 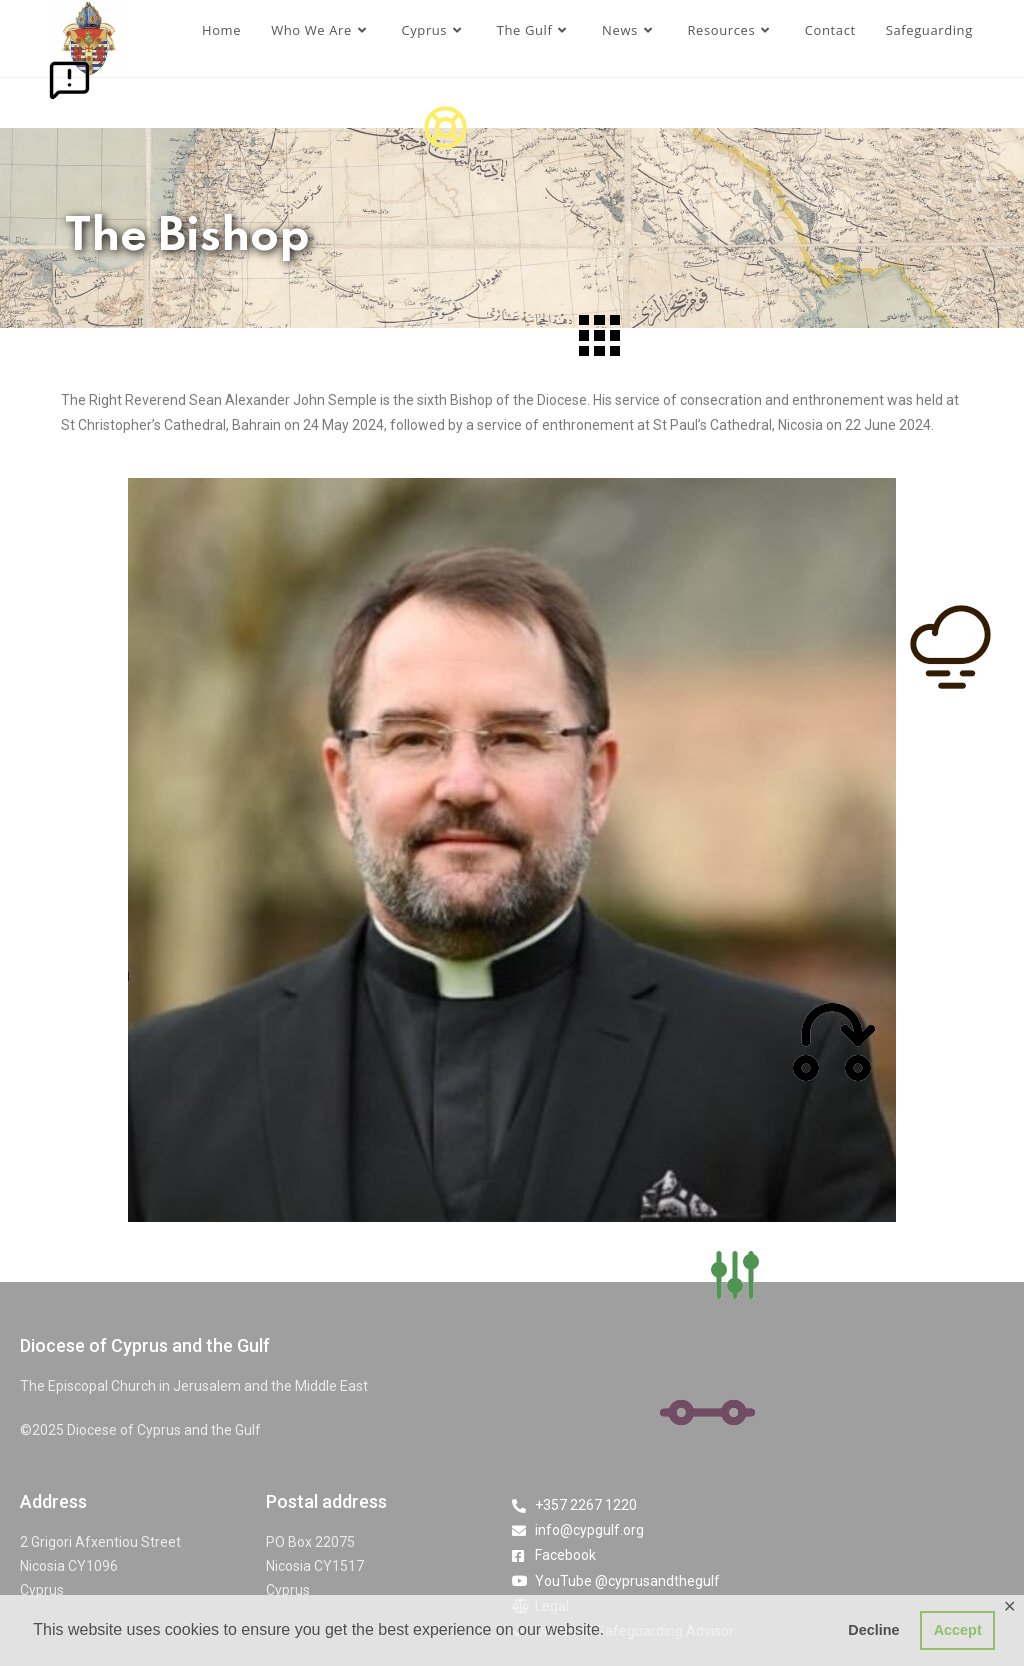 What do you see at coordinates (735, 1275) in the screenshot?
I see `adjust settings or preferences` at bounding box center [735, 1275].